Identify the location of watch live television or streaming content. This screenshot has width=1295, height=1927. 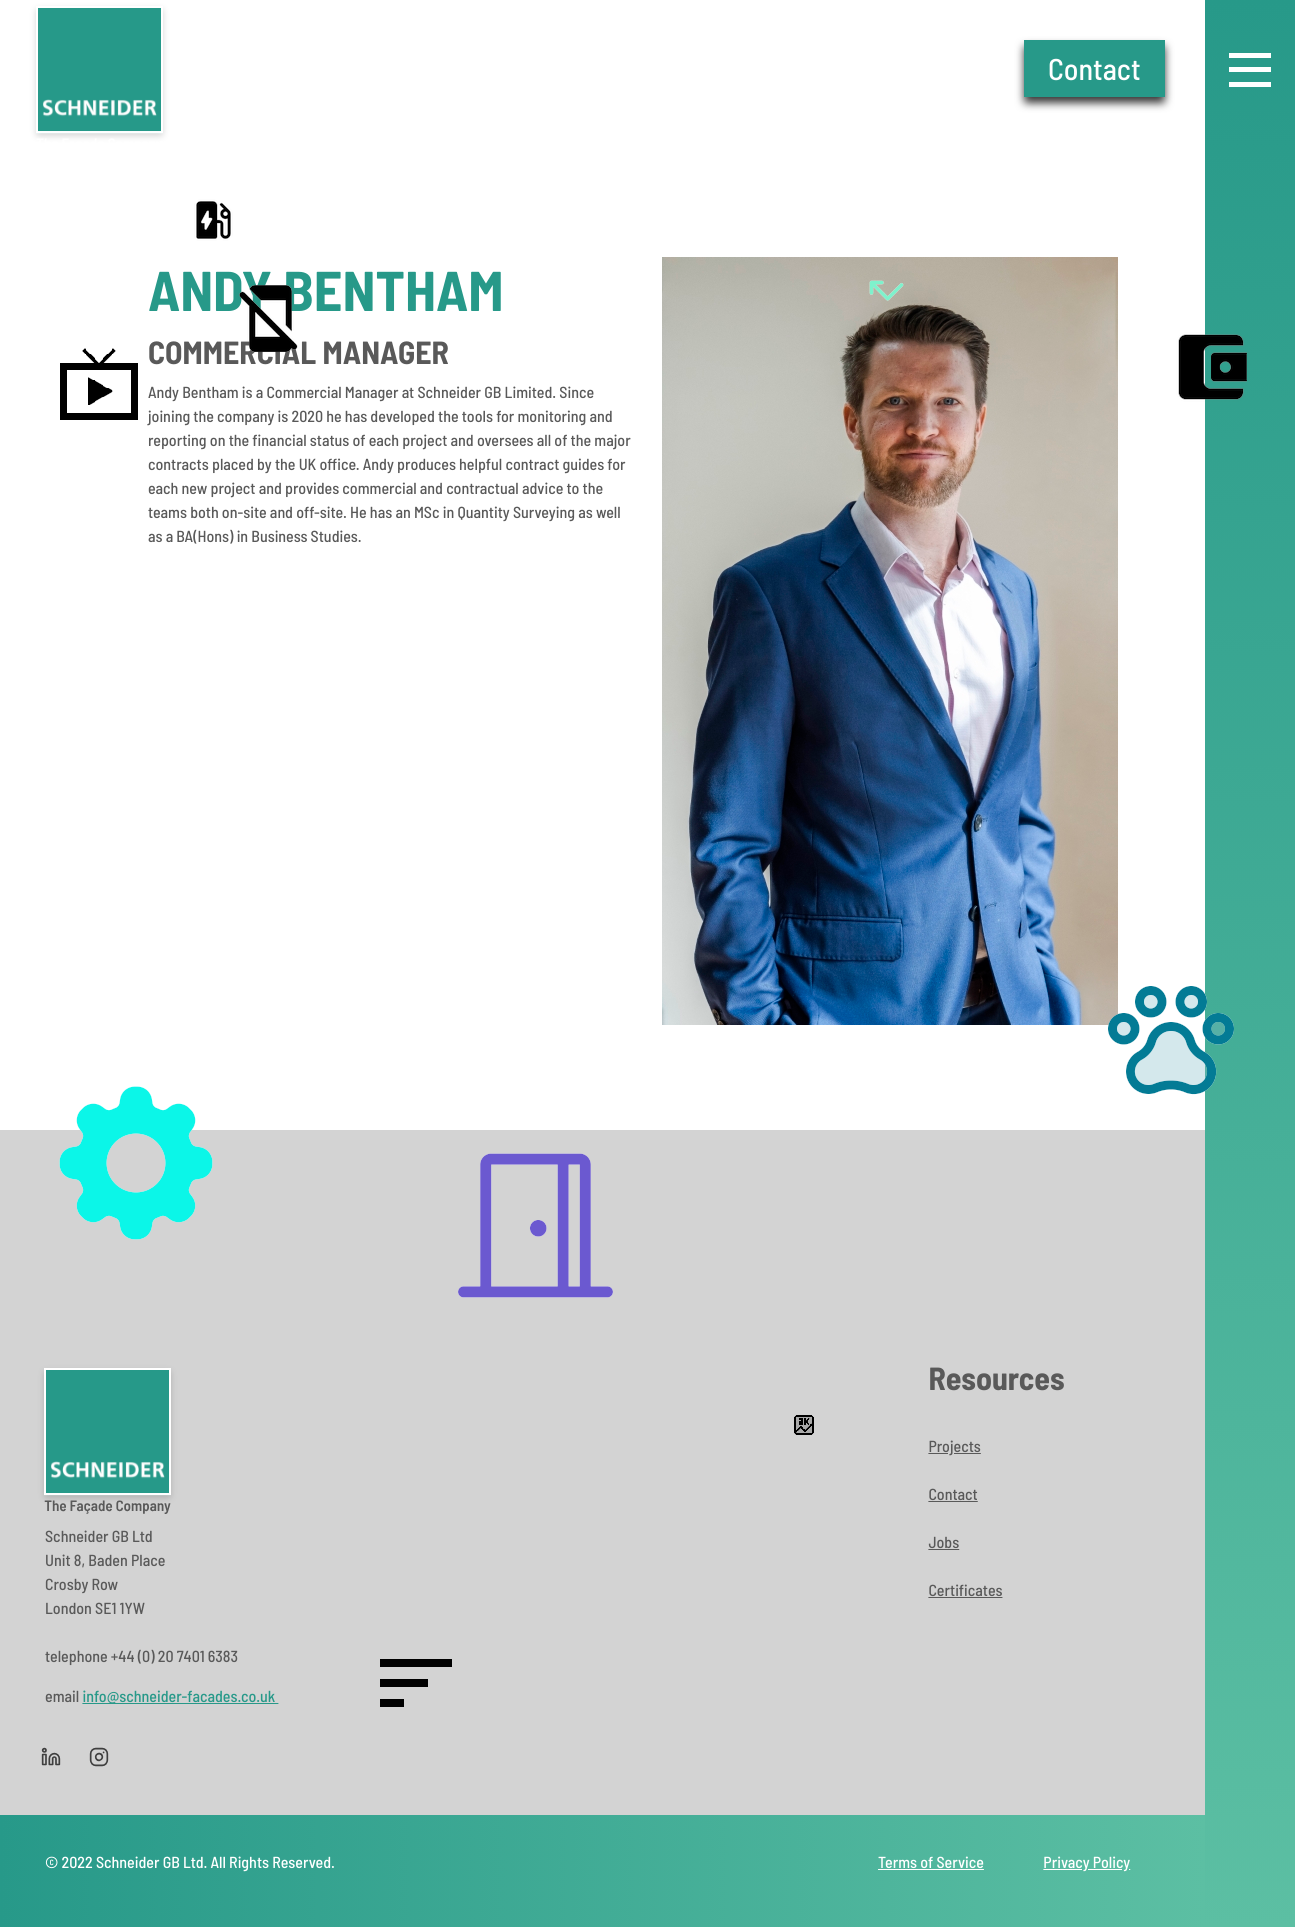
(99, 384).